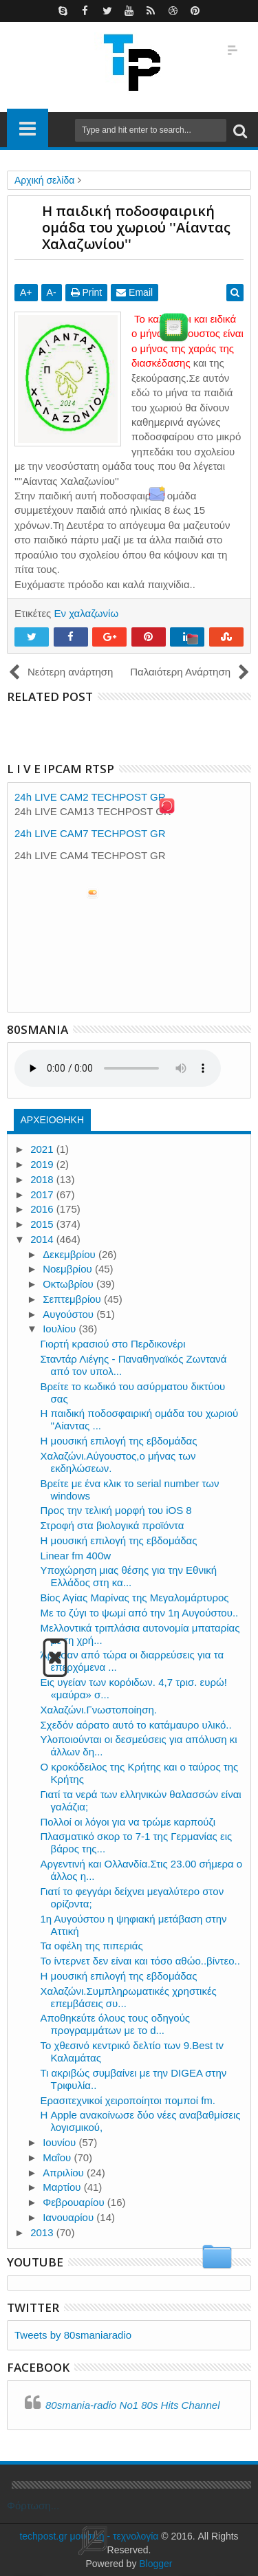  I want to click on open folder to view files, so click(217, 2256).